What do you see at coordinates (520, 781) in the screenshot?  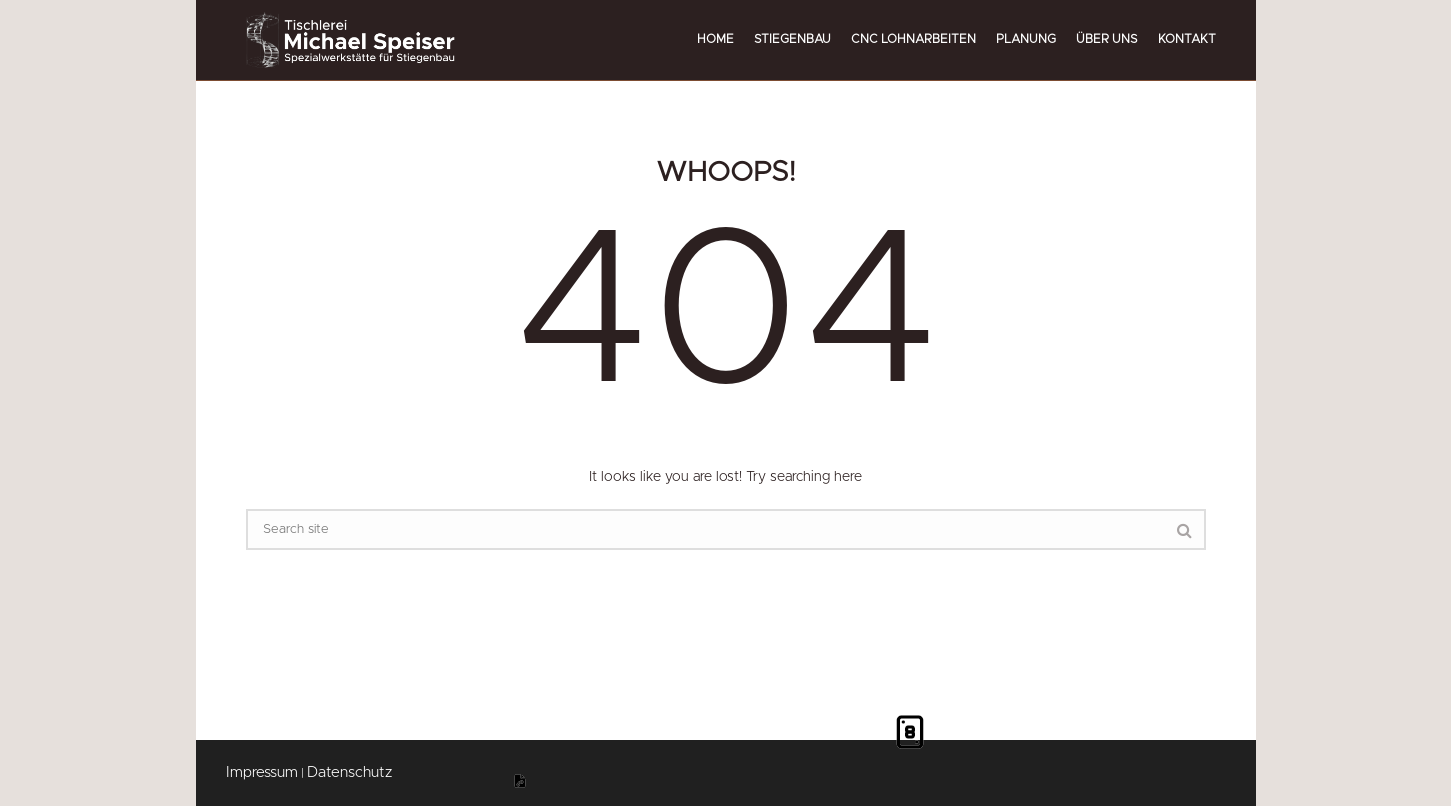 I see `open a vector graphics file` at bounding box center [520, 781].